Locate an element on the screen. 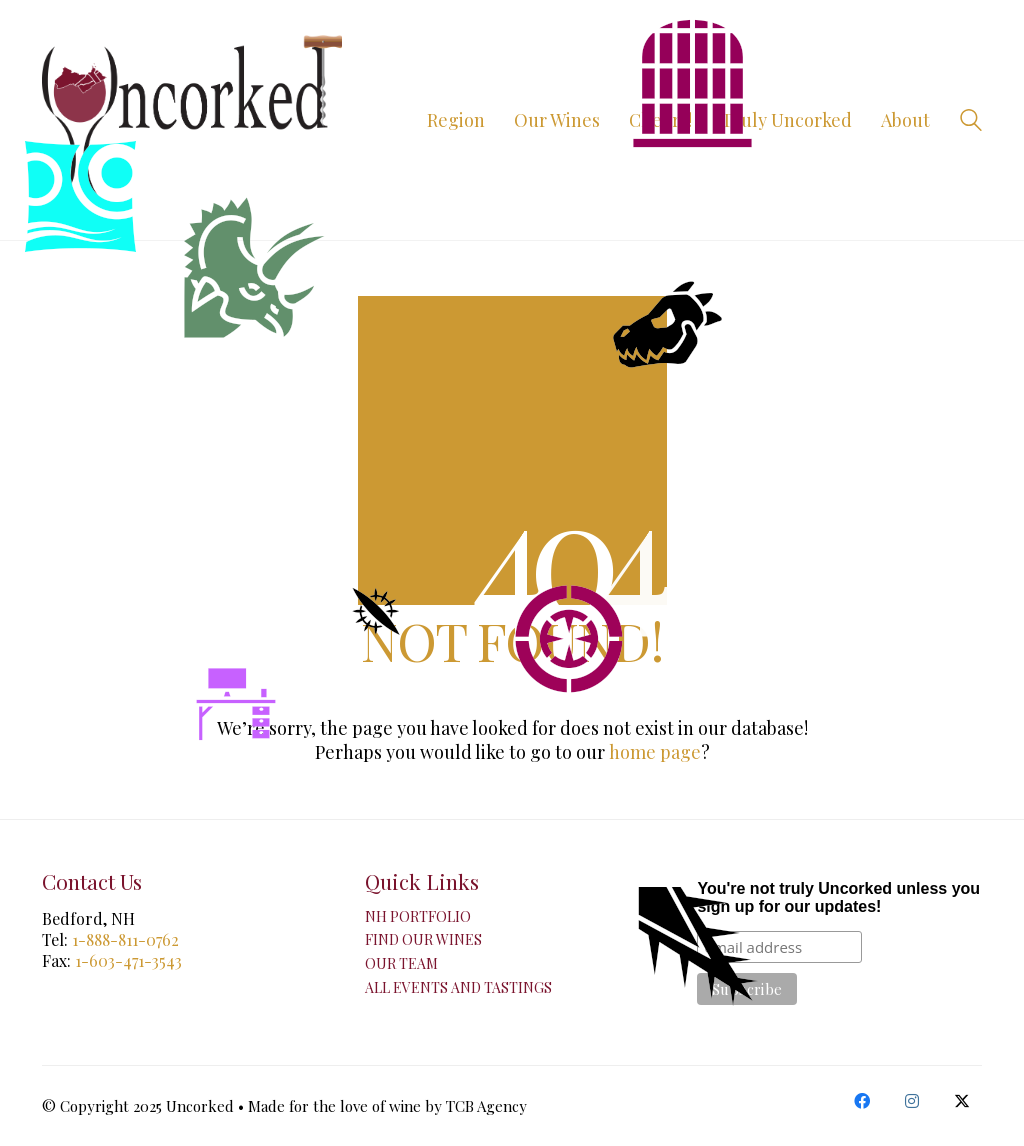 The image size is (1024, 1146). select spiked tail attack for creature is located at coordinates (697, 946).